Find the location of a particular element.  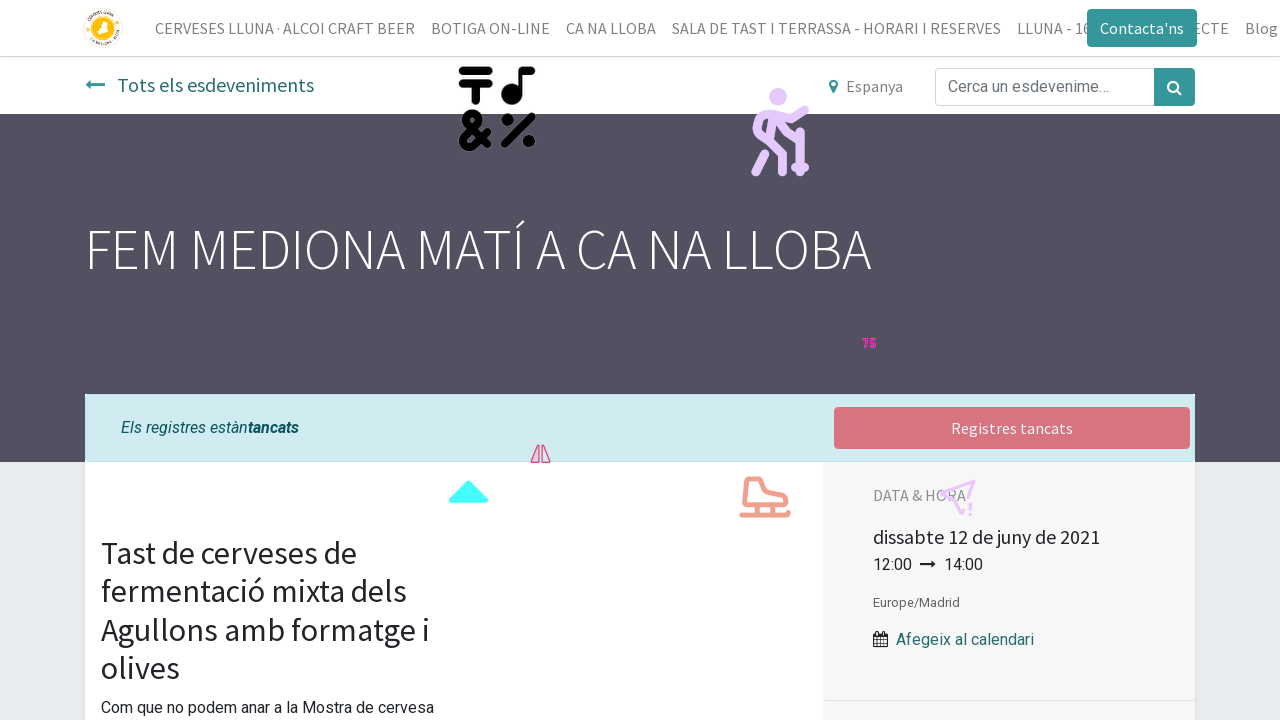

location alert or warning is located at coordinates (958, 497).